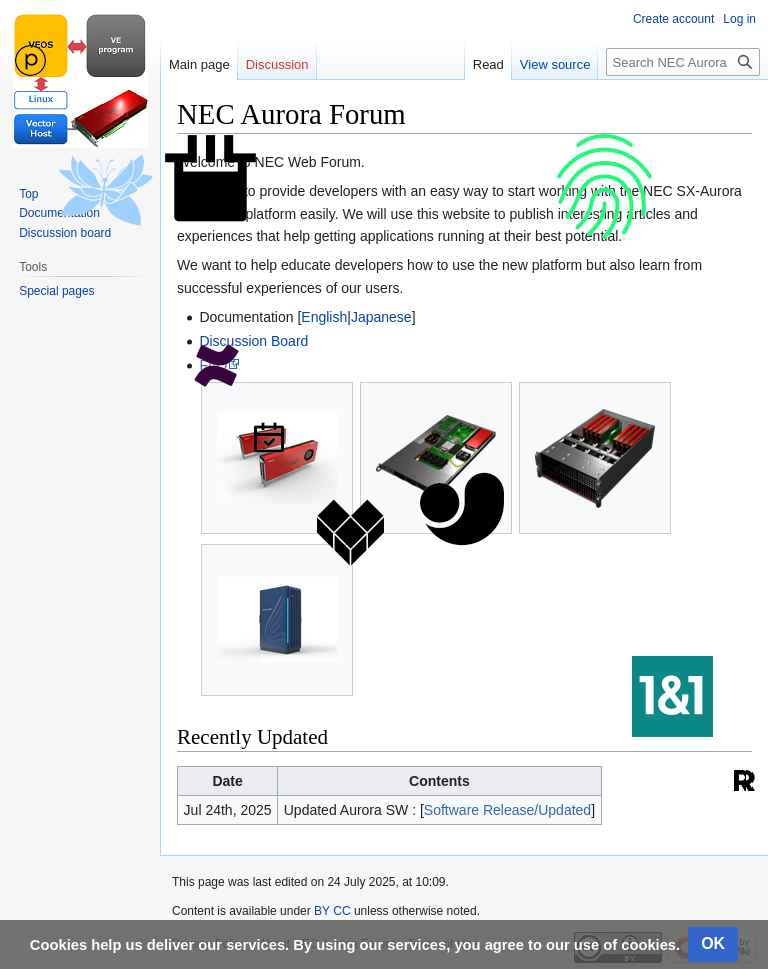  Describe the element at coordinates (462, 509) in the screenshot. I see `ultralytics company logo` at that location.